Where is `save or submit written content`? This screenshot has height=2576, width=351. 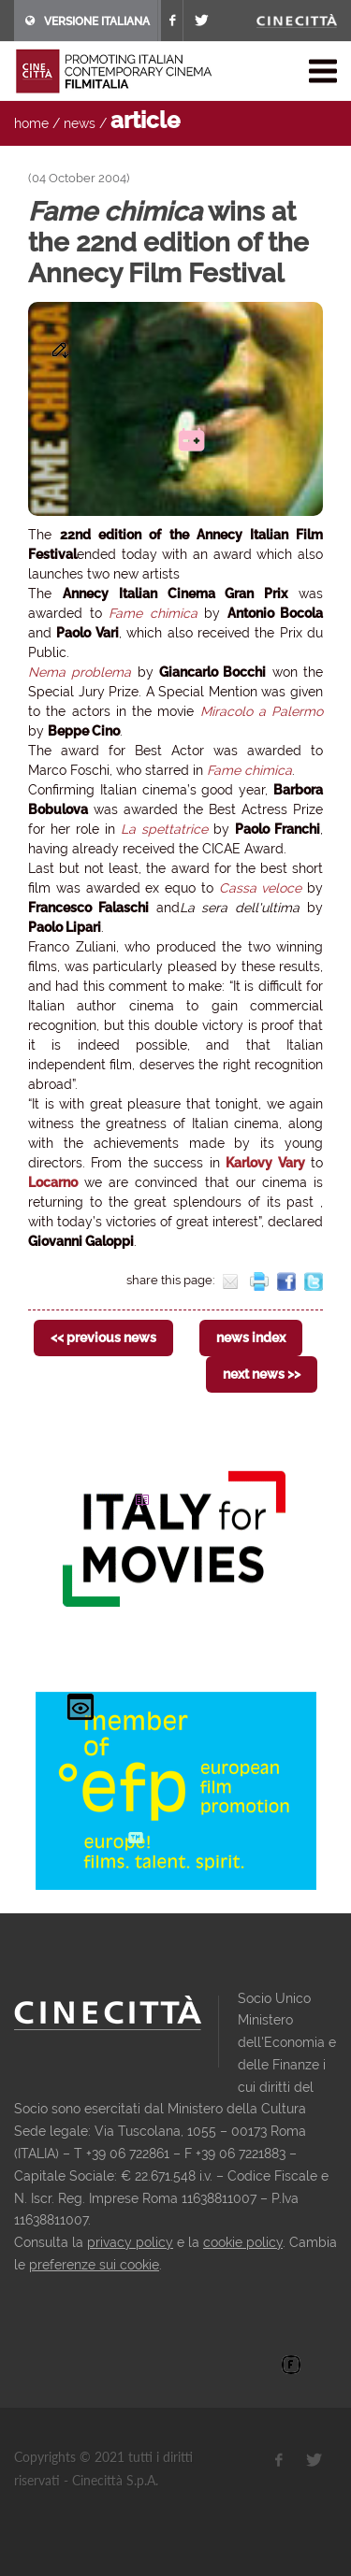
save or submit written content is located at coordinates (59, 349).